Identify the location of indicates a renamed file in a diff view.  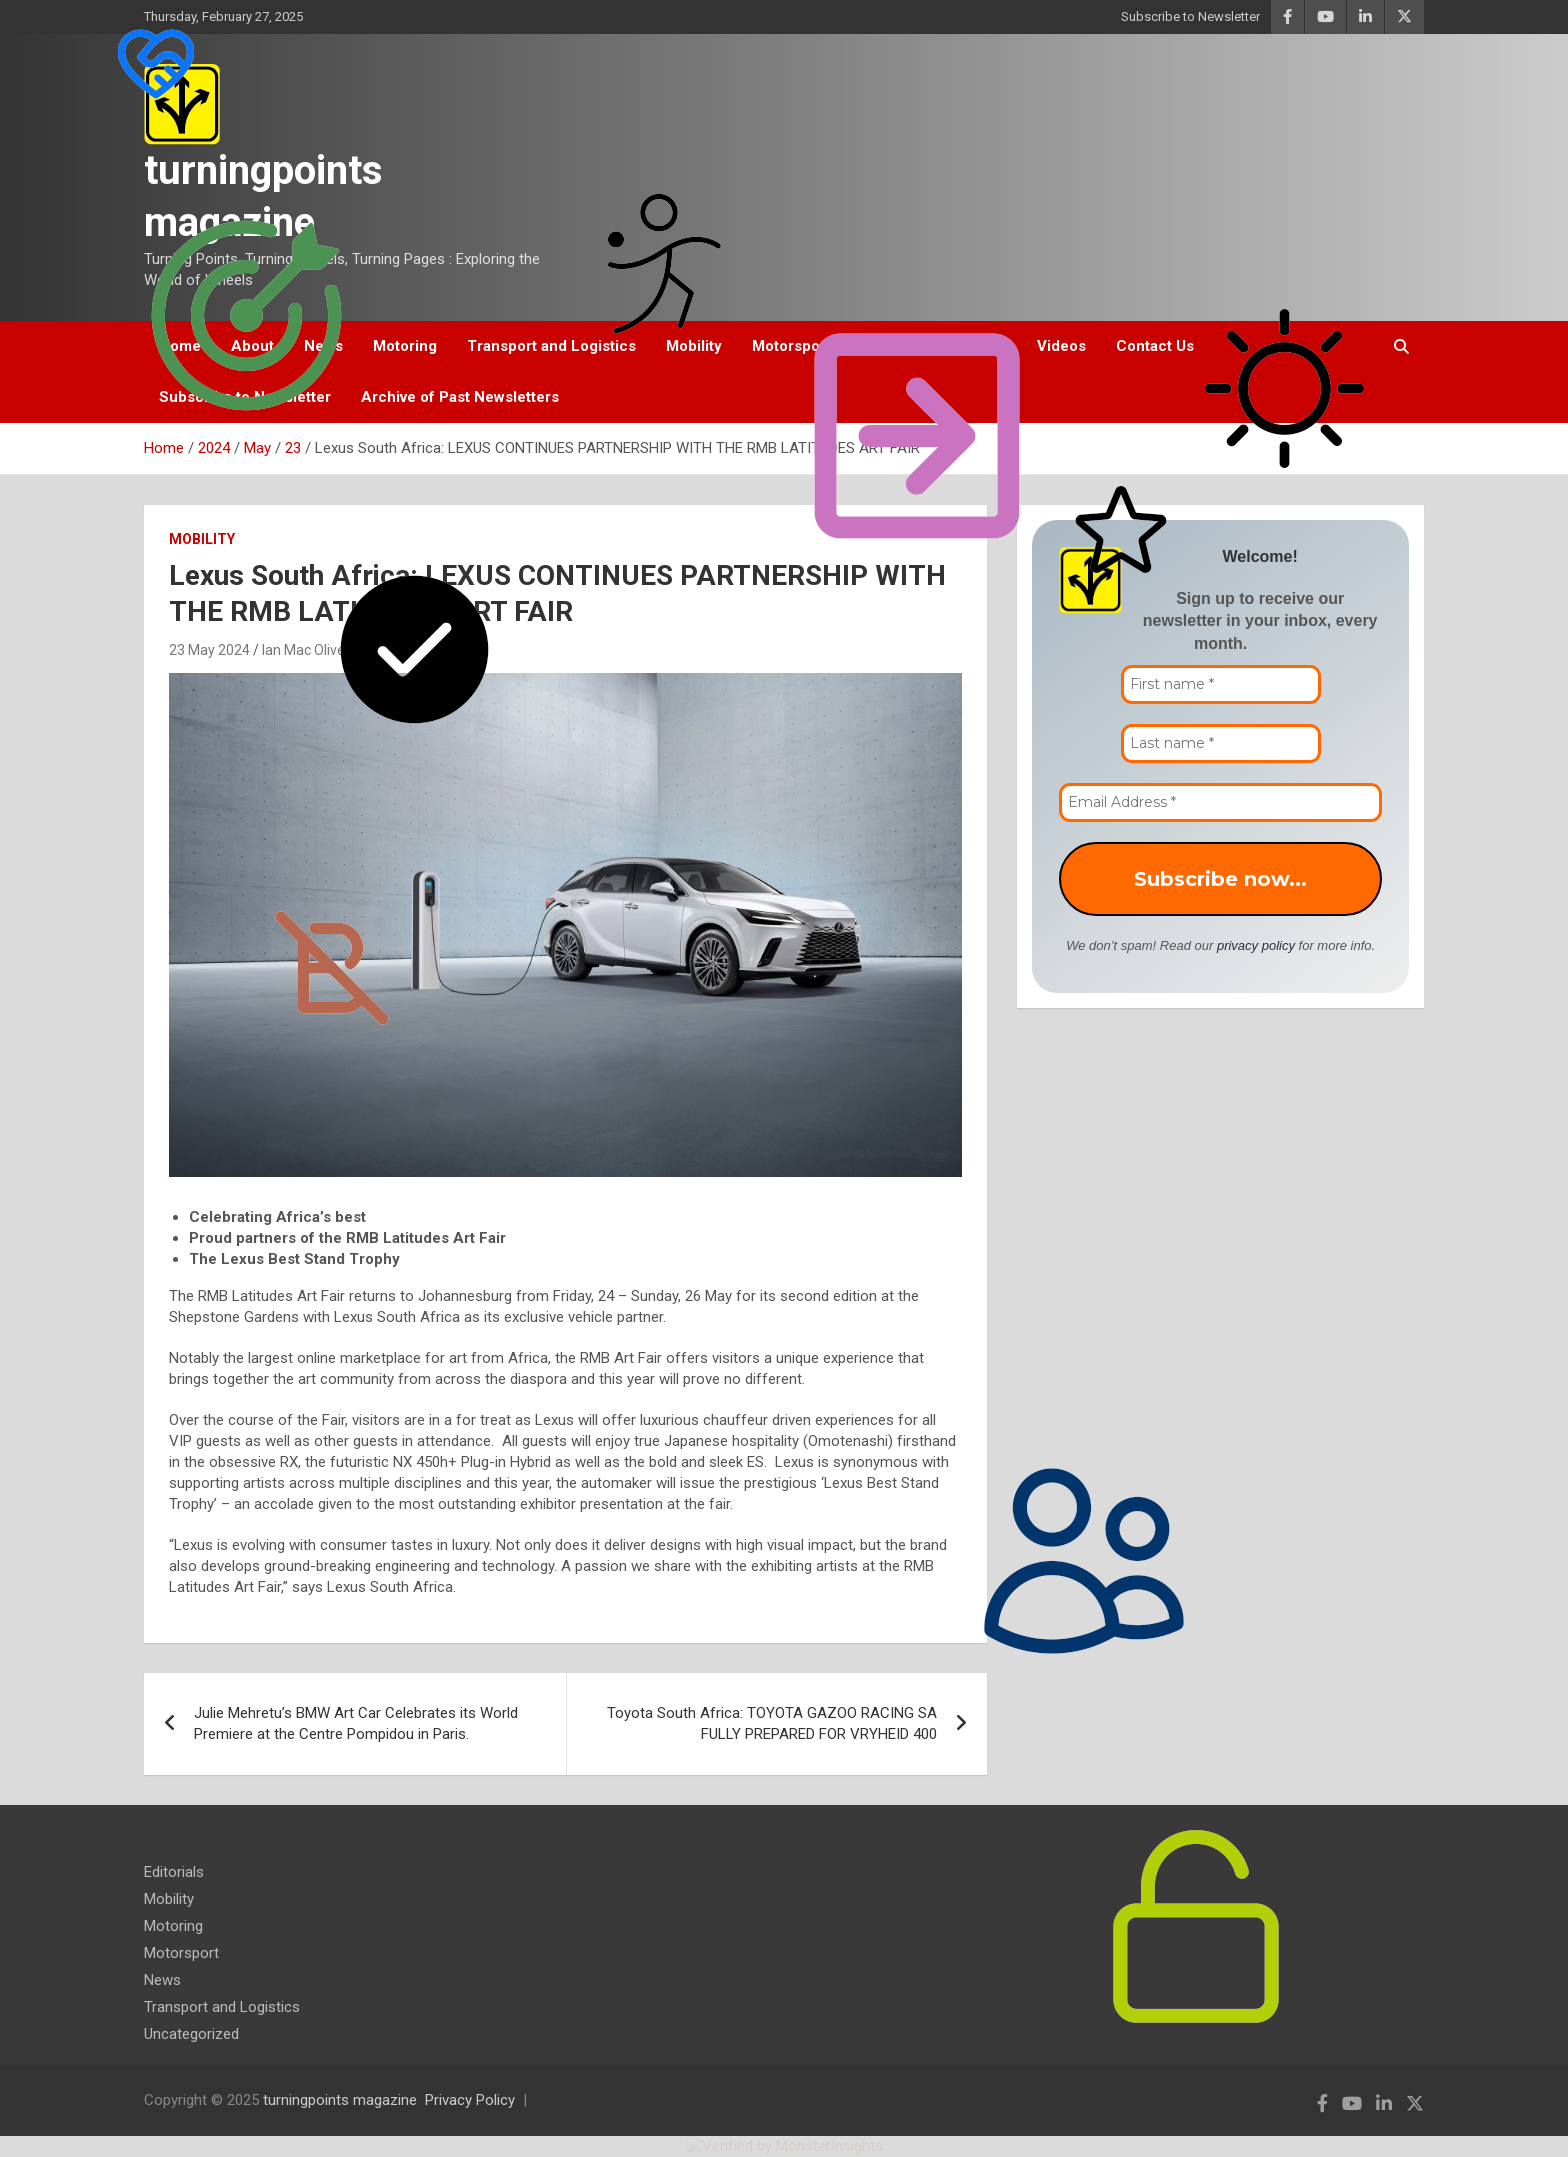
(917, 436).